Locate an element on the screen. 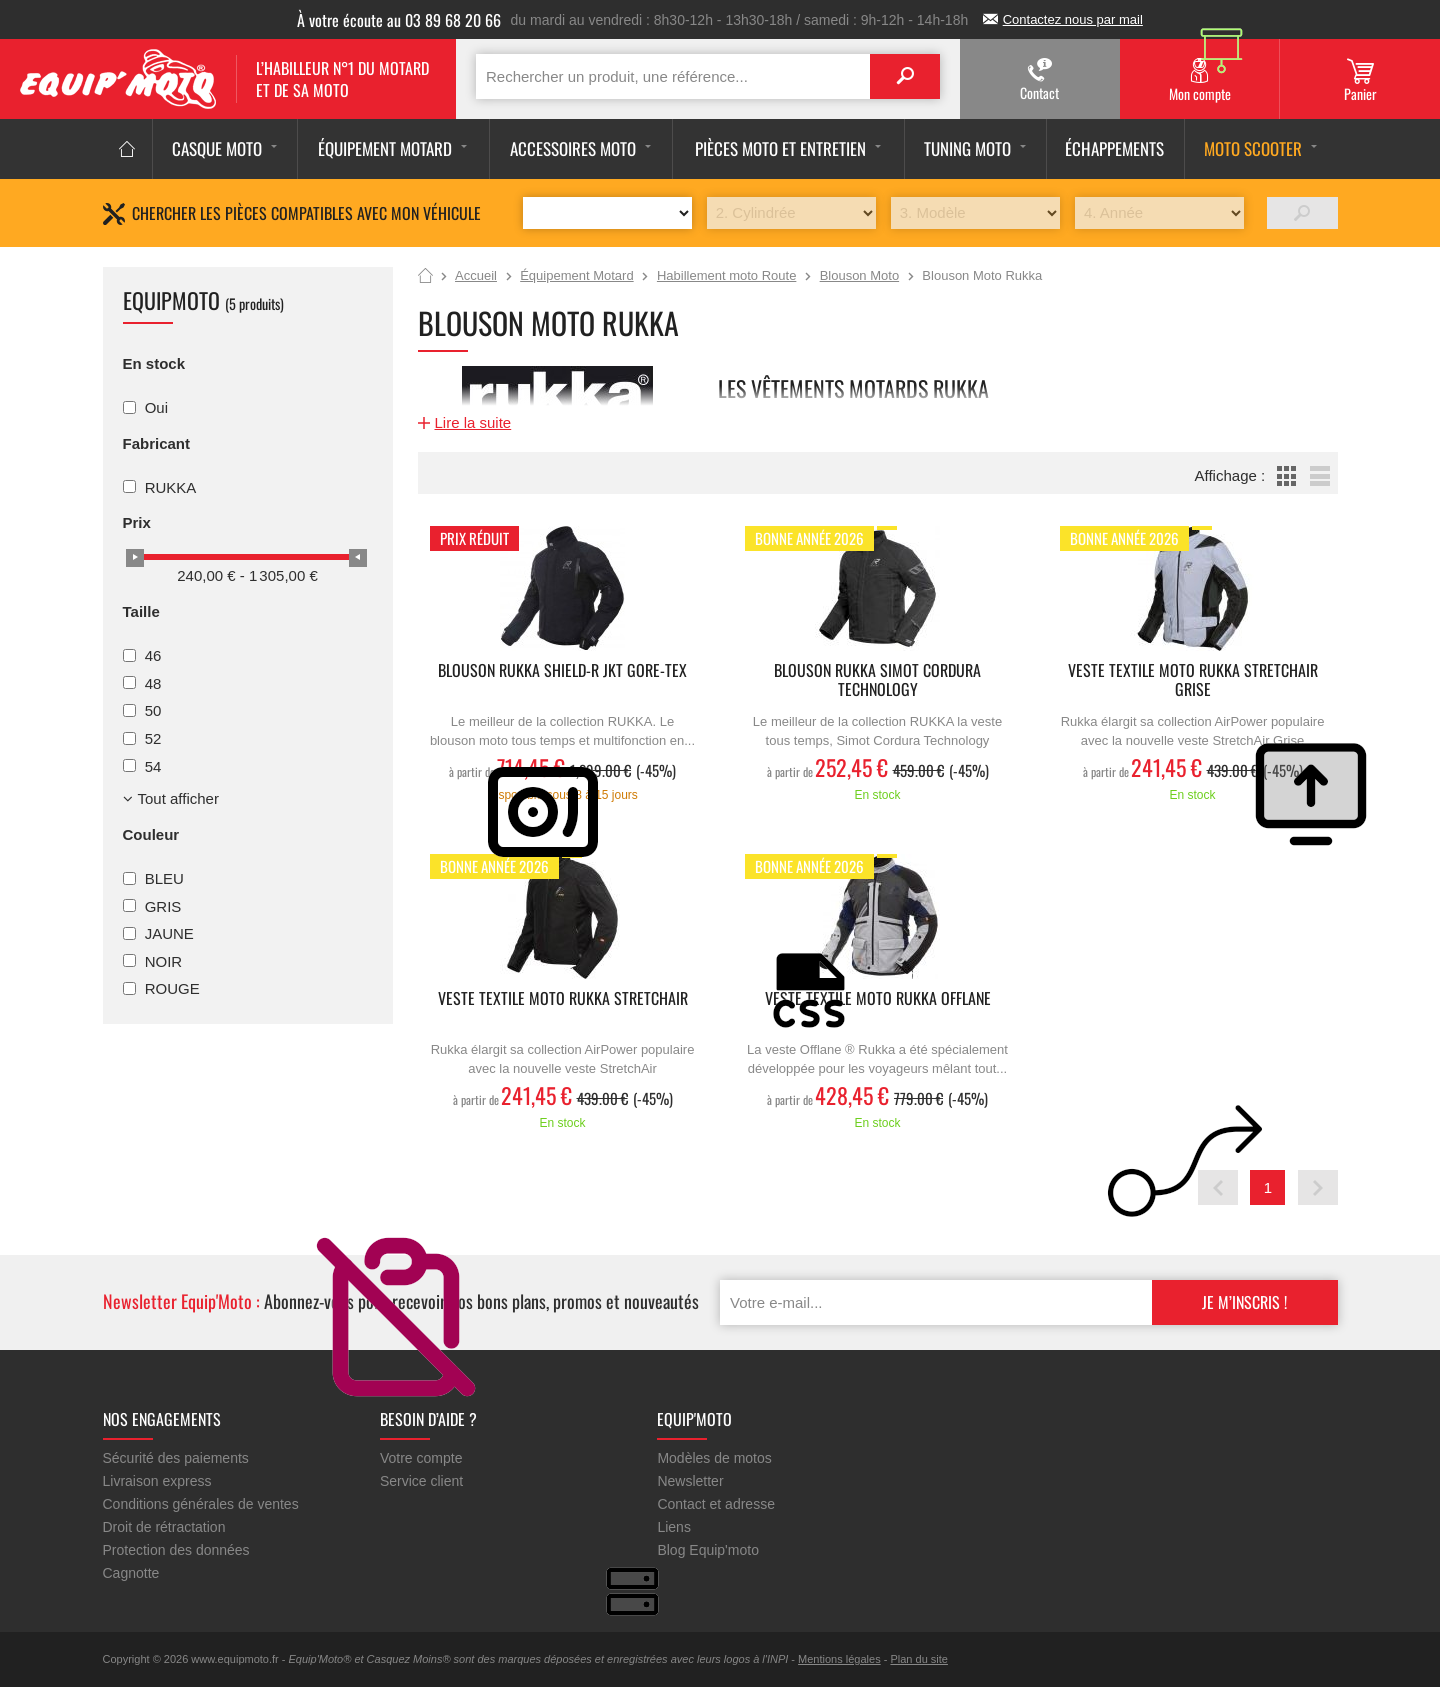 The width and height of the screenshot is (1440, 1687). access storage or server settings is located at coordinates (632, 1591).